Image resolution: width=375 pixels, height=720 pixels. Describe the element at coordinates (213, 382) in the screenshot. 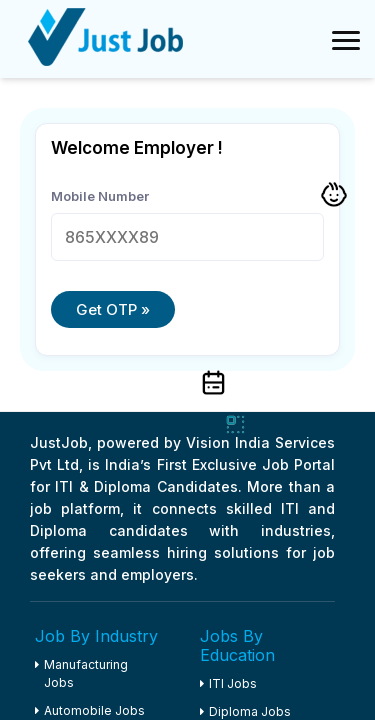

I see `open calendar or date picker` at that location.